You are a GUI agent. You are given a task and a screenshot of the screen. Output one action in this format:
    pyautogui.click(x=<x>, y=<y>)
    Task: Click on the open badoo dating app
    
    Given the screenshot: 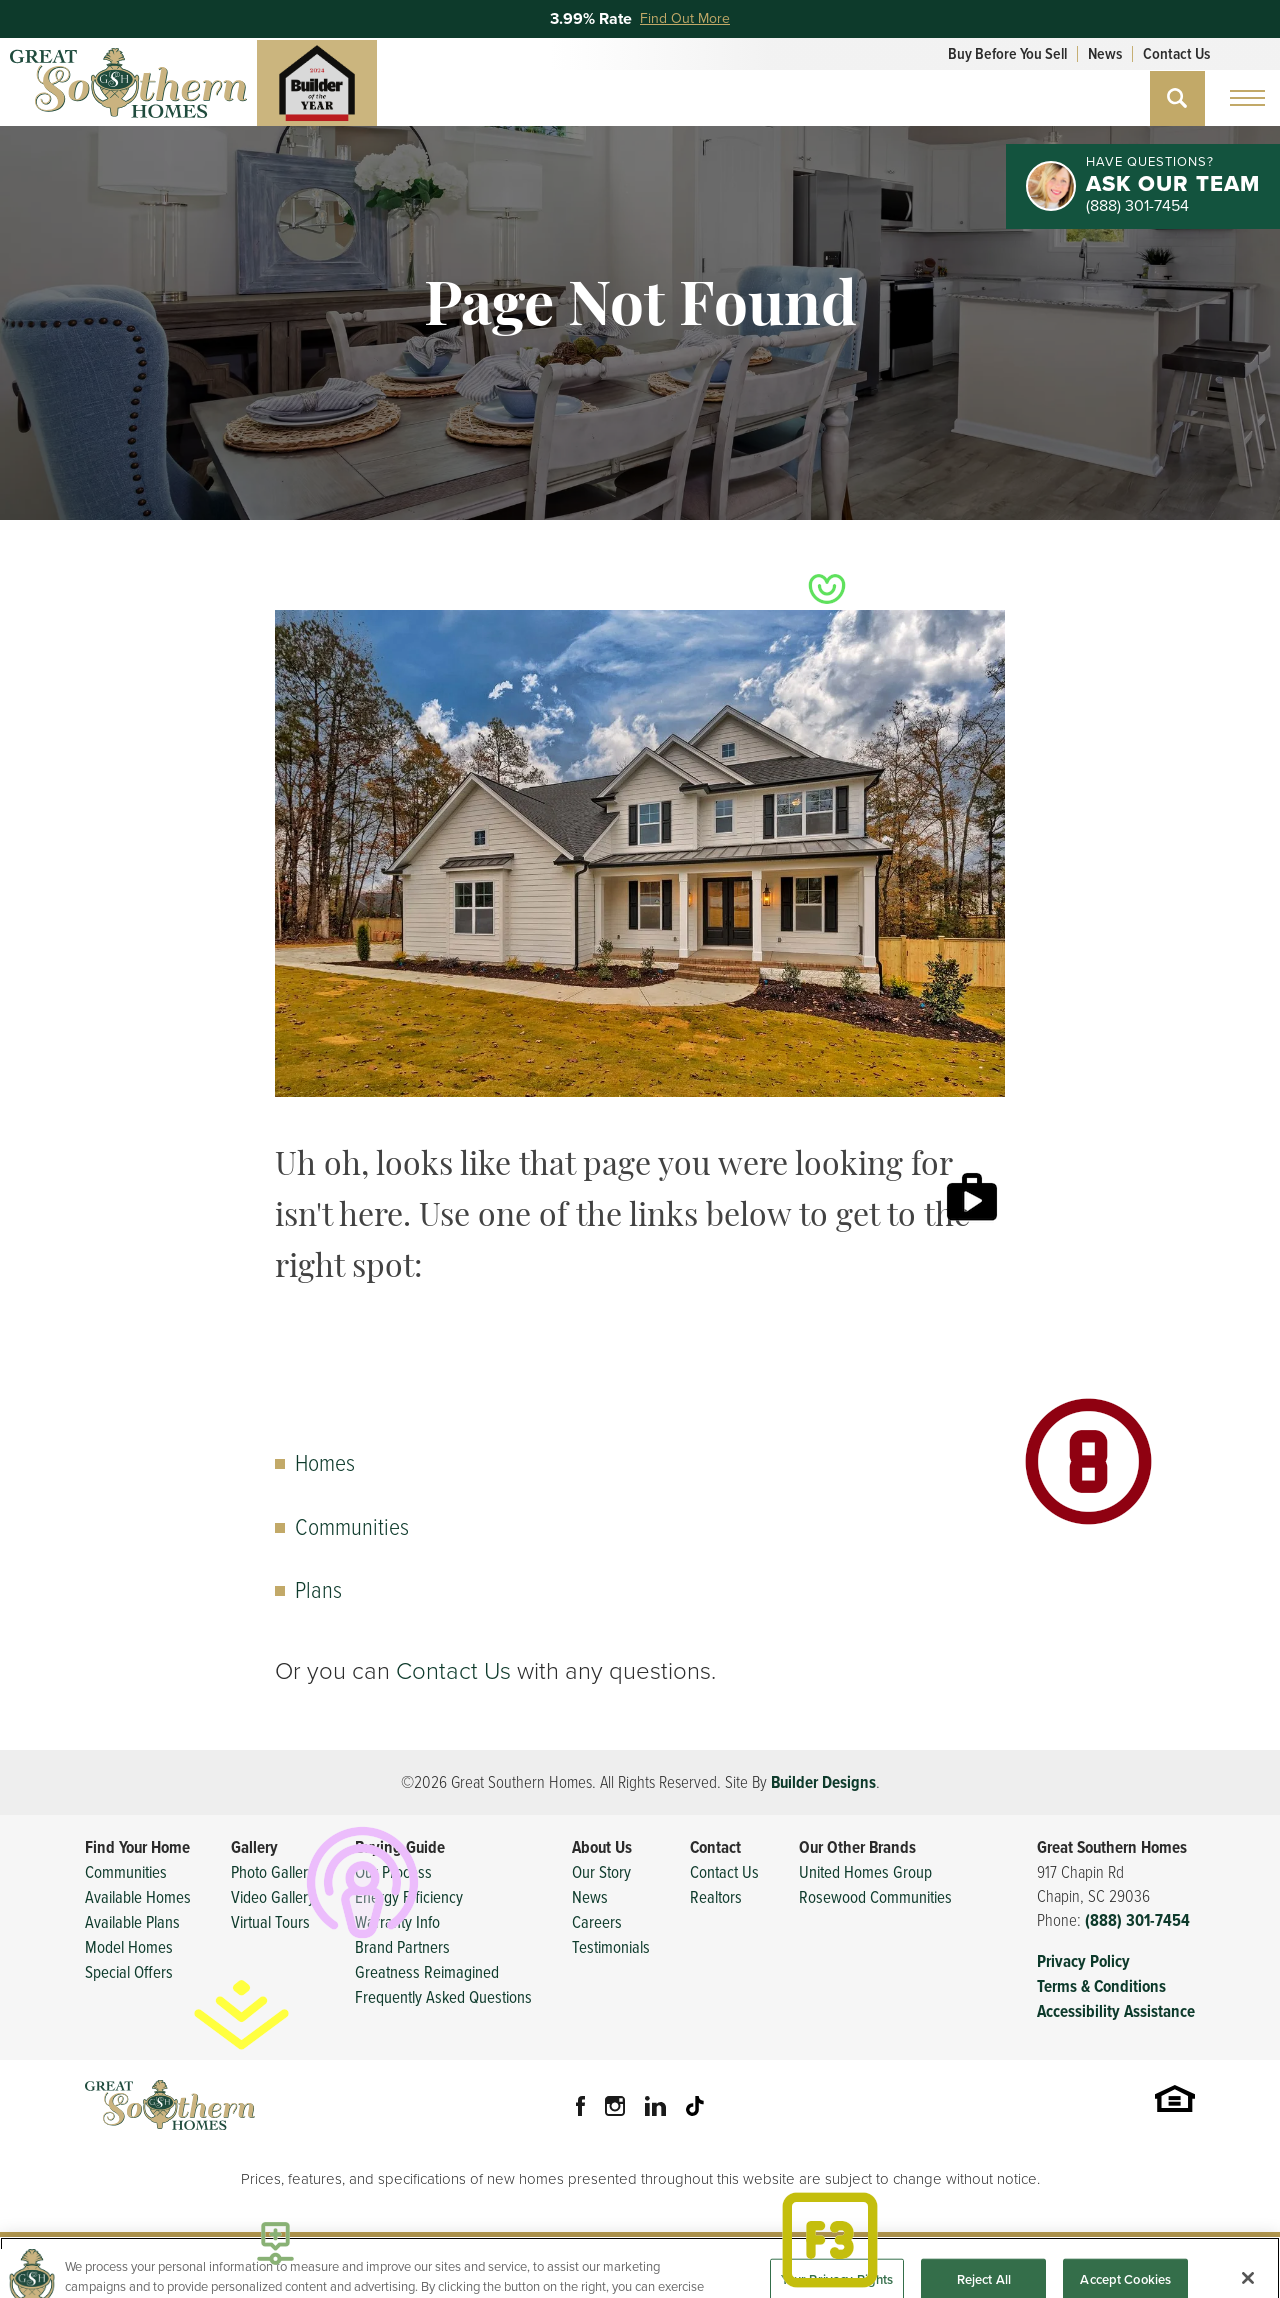 What is the action you would take?
    pyautogui.click(x=827, y=589)
    